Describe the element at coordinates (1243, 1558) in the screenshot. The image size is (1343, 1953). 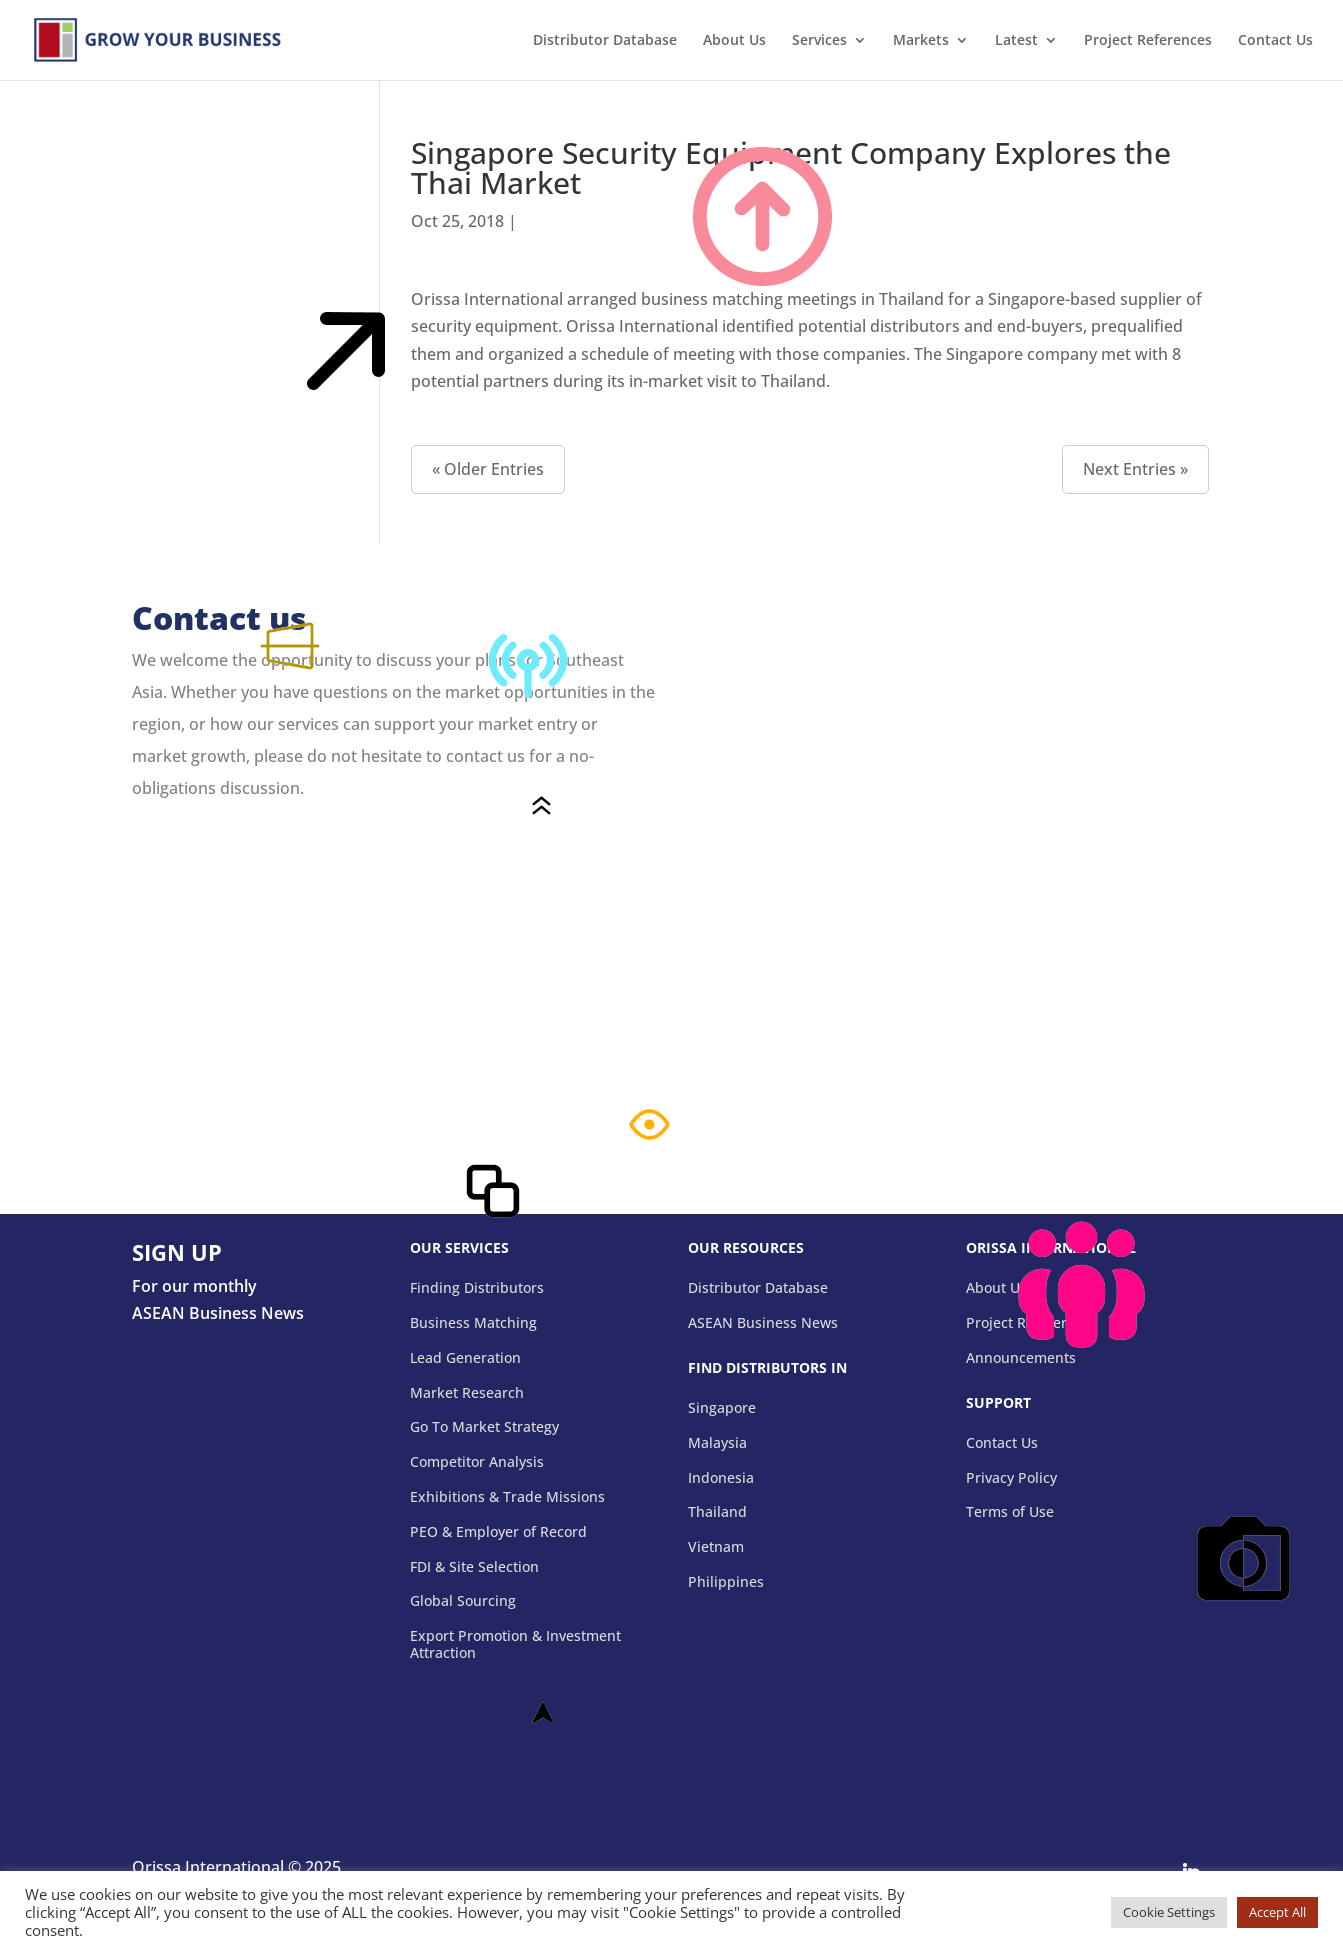
I see `apply black and white filter to photos` at that location.